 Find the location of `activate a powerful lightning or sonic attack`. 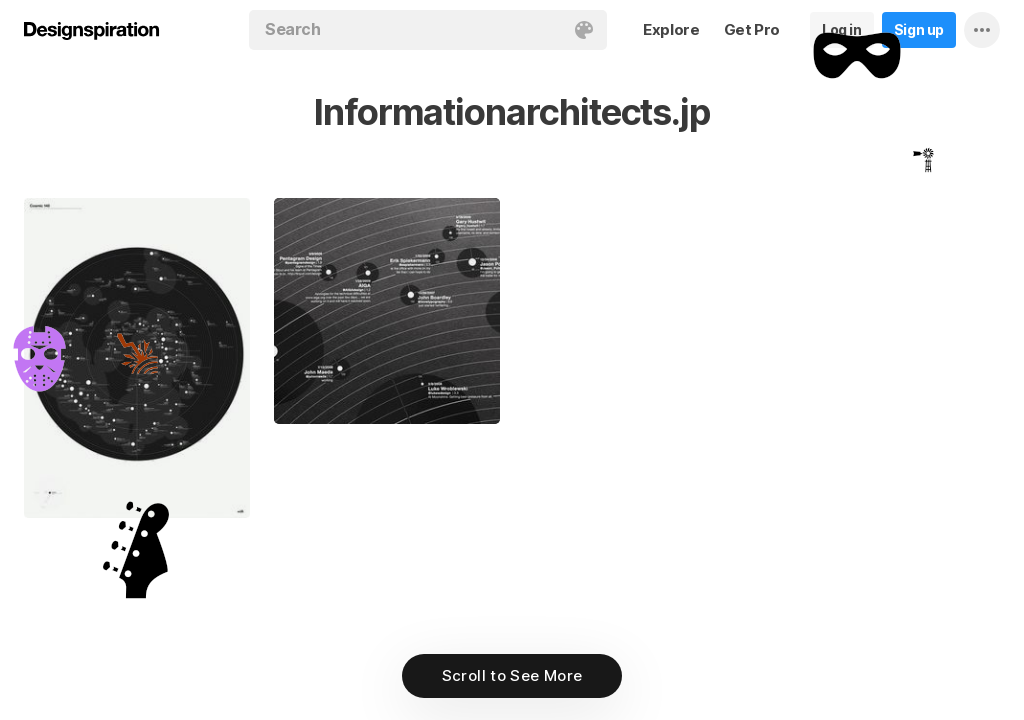

activate a powerful lightning or sonic attack is located at coordinates (137, 353).